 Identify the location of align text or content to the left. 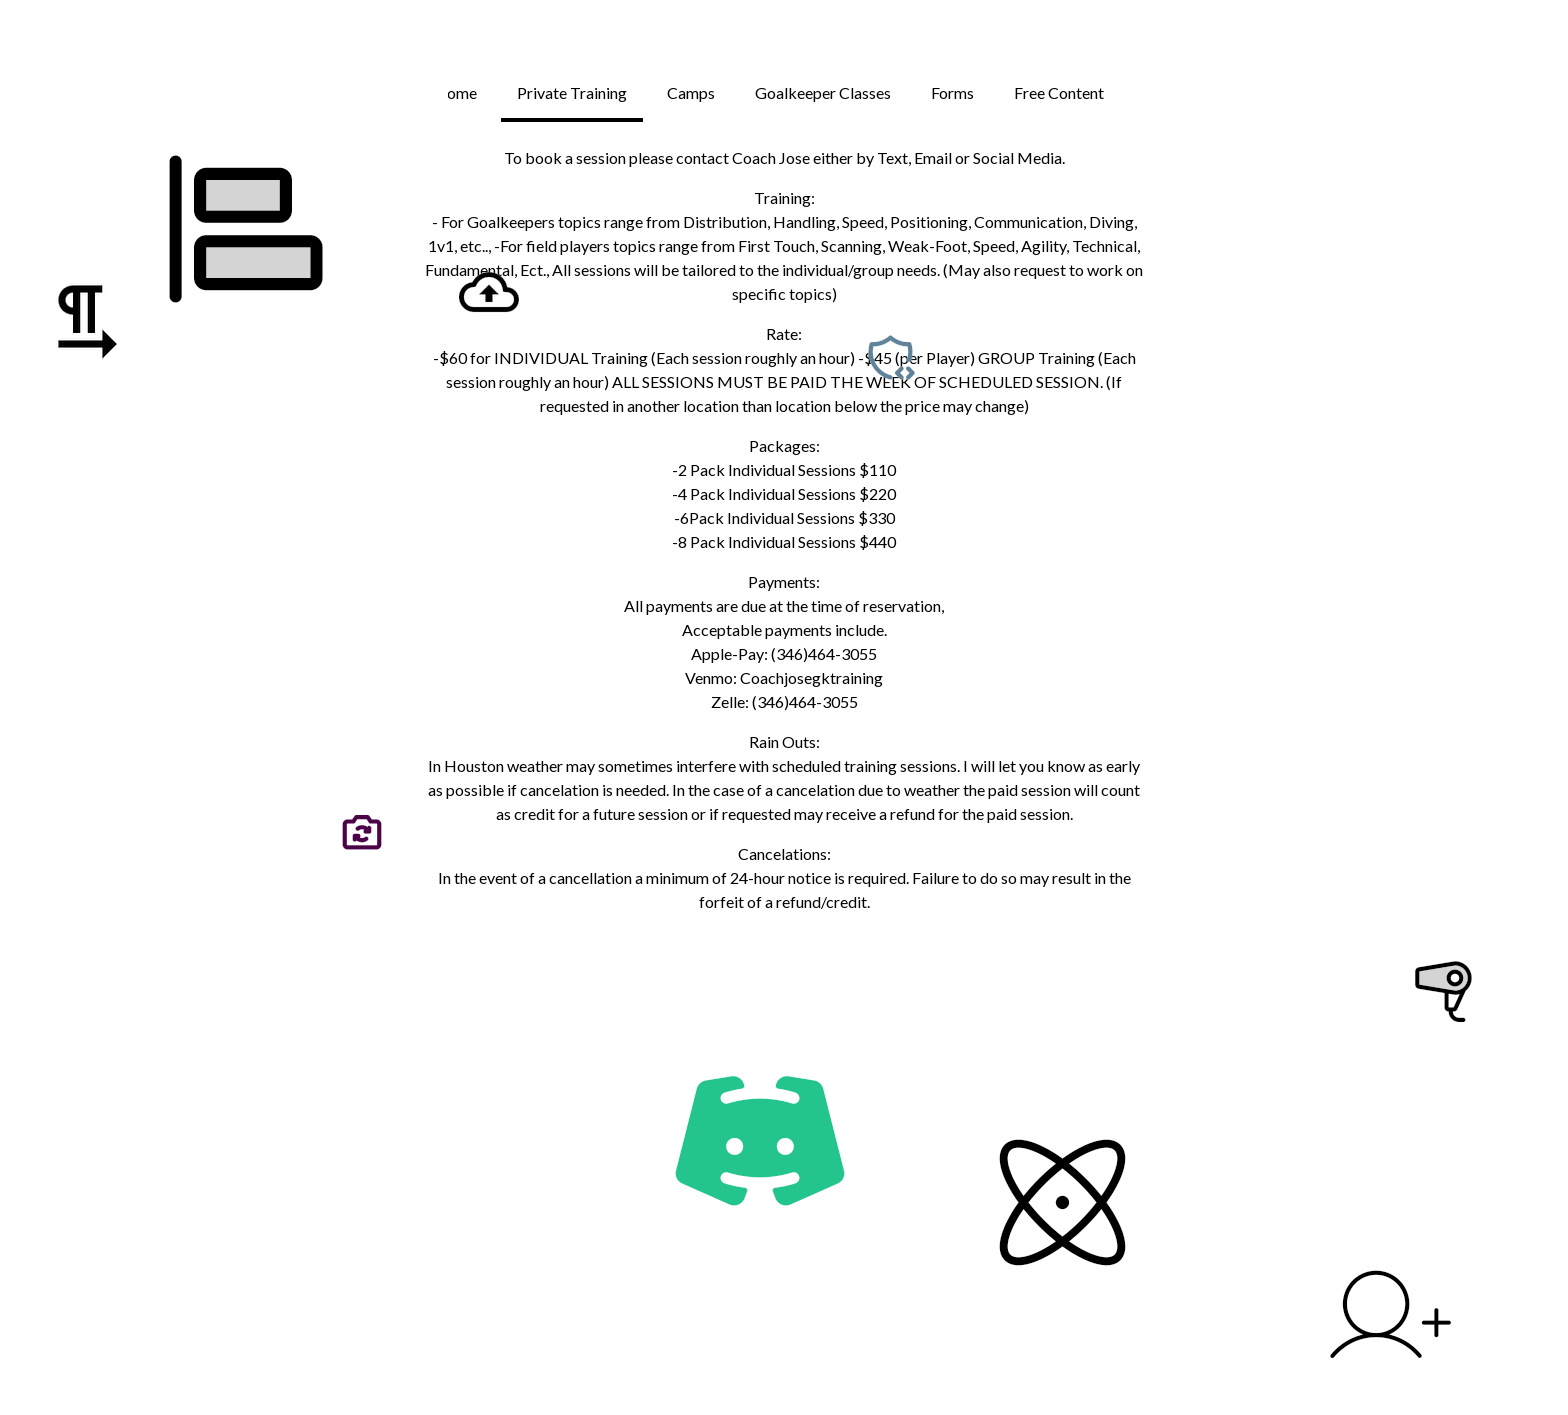
(243, 229).